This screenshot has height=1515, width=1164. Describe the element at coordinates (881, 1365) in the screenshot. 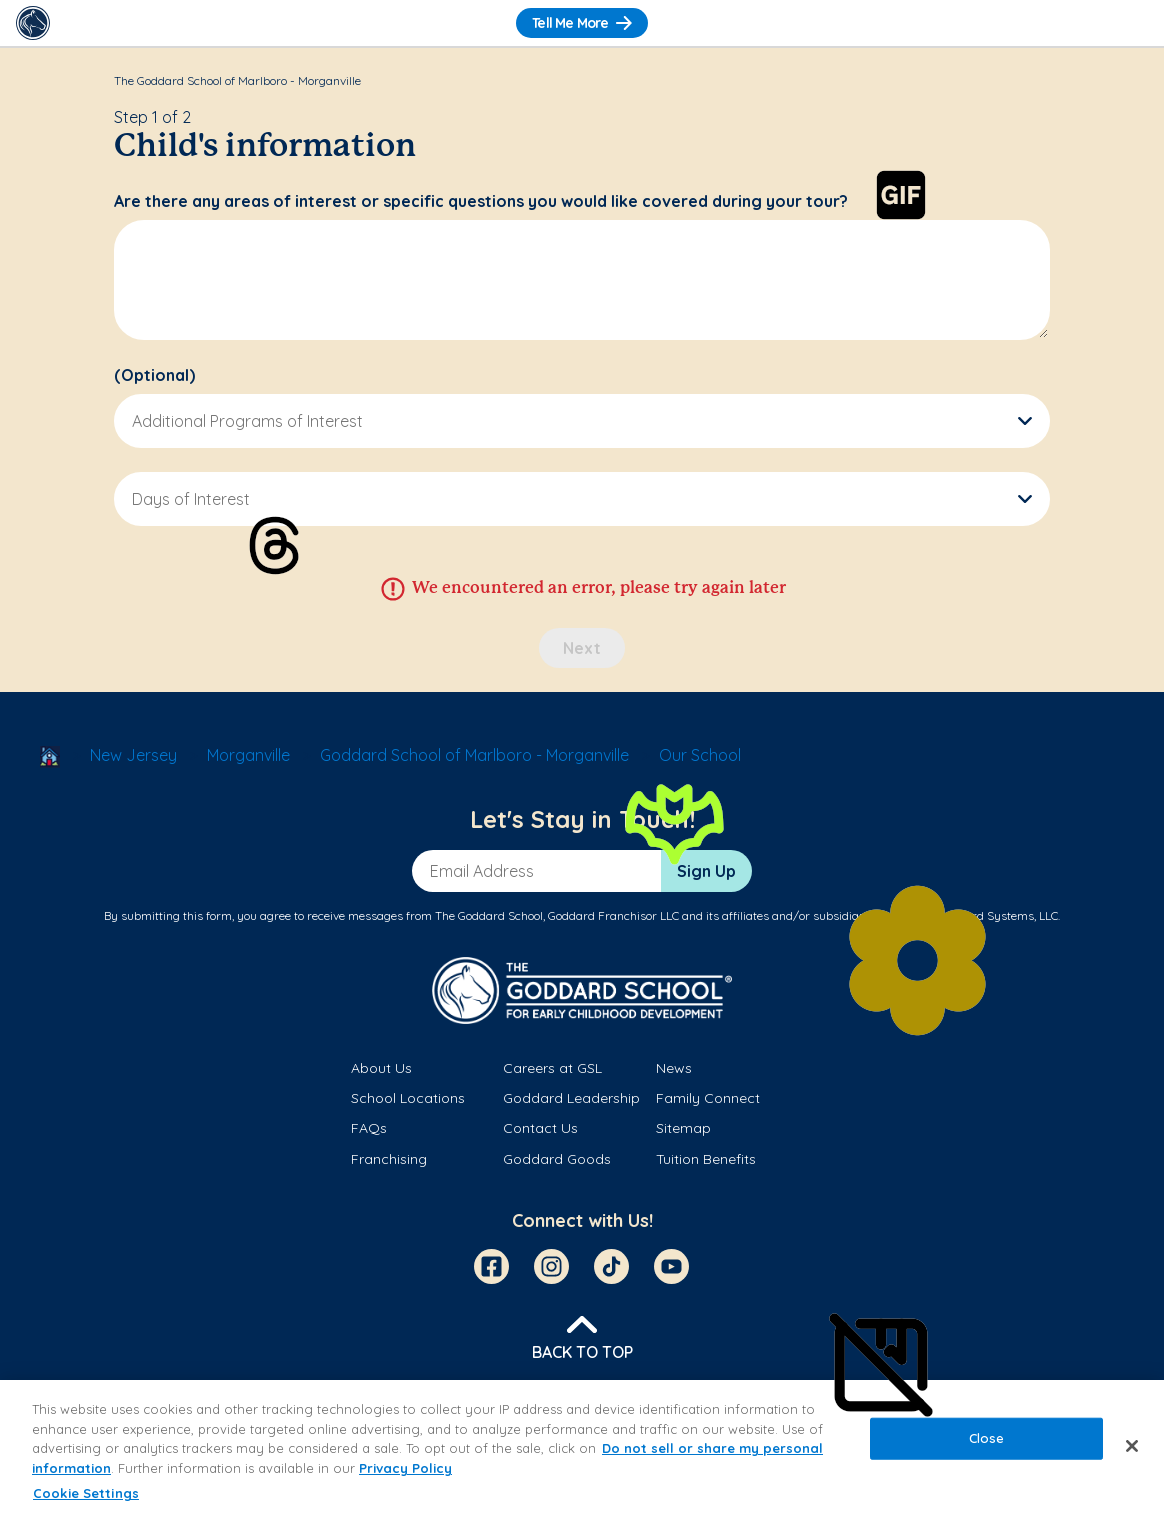

I see `album or collection unavailable` at that location.